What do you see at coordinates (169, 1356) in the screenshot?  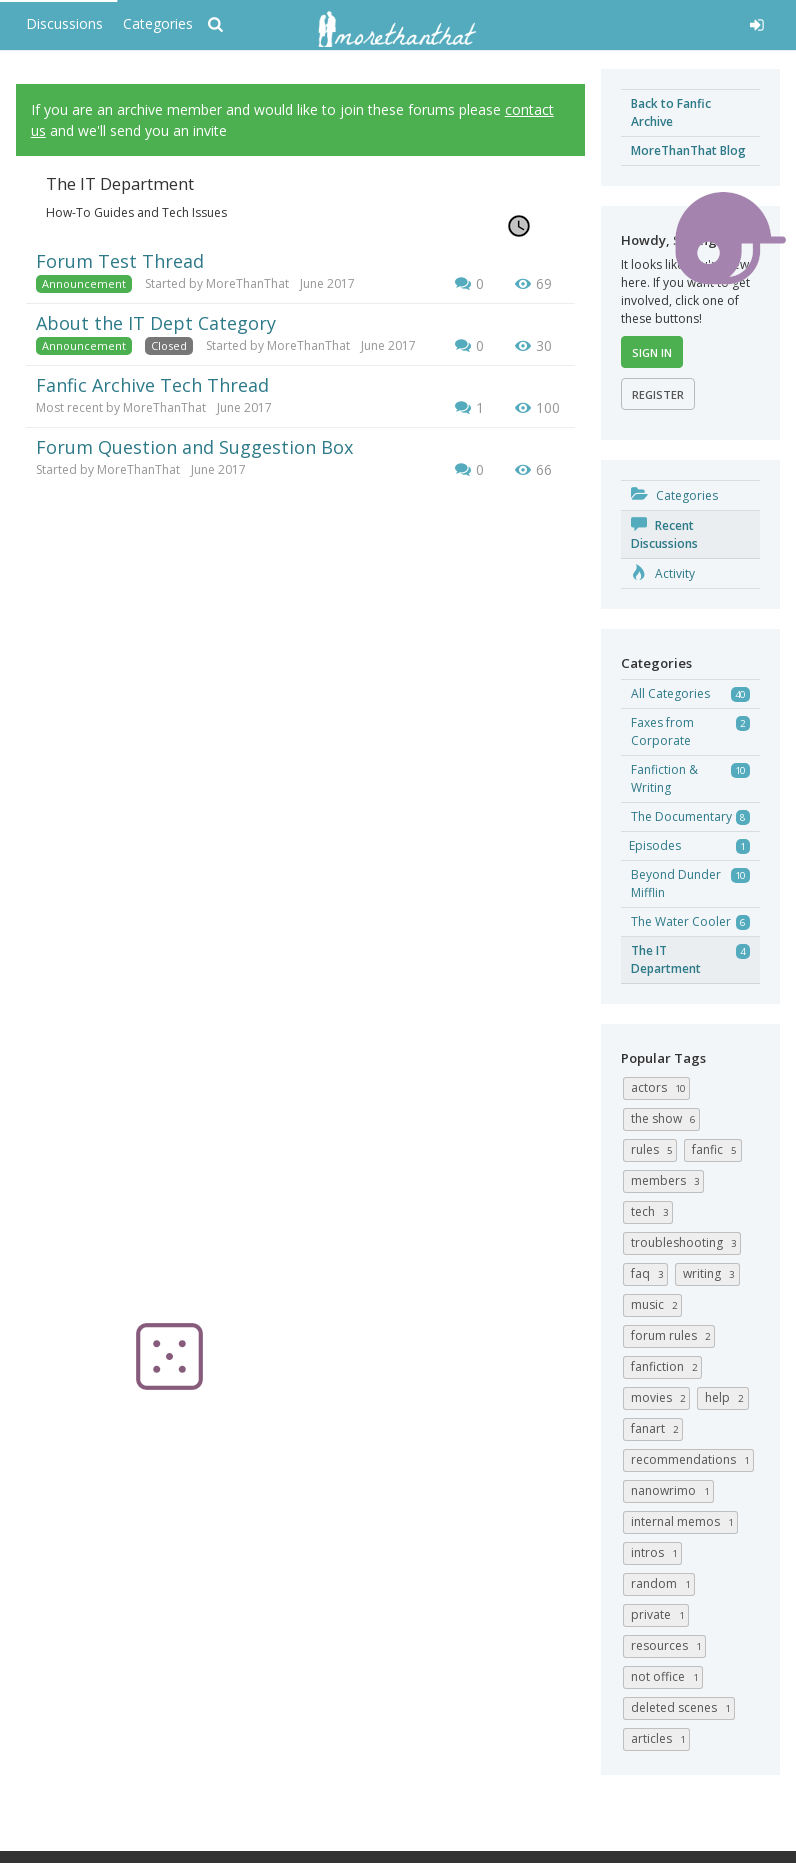 I see `dice showing a roll of five` at bounding box center [169, 1356].